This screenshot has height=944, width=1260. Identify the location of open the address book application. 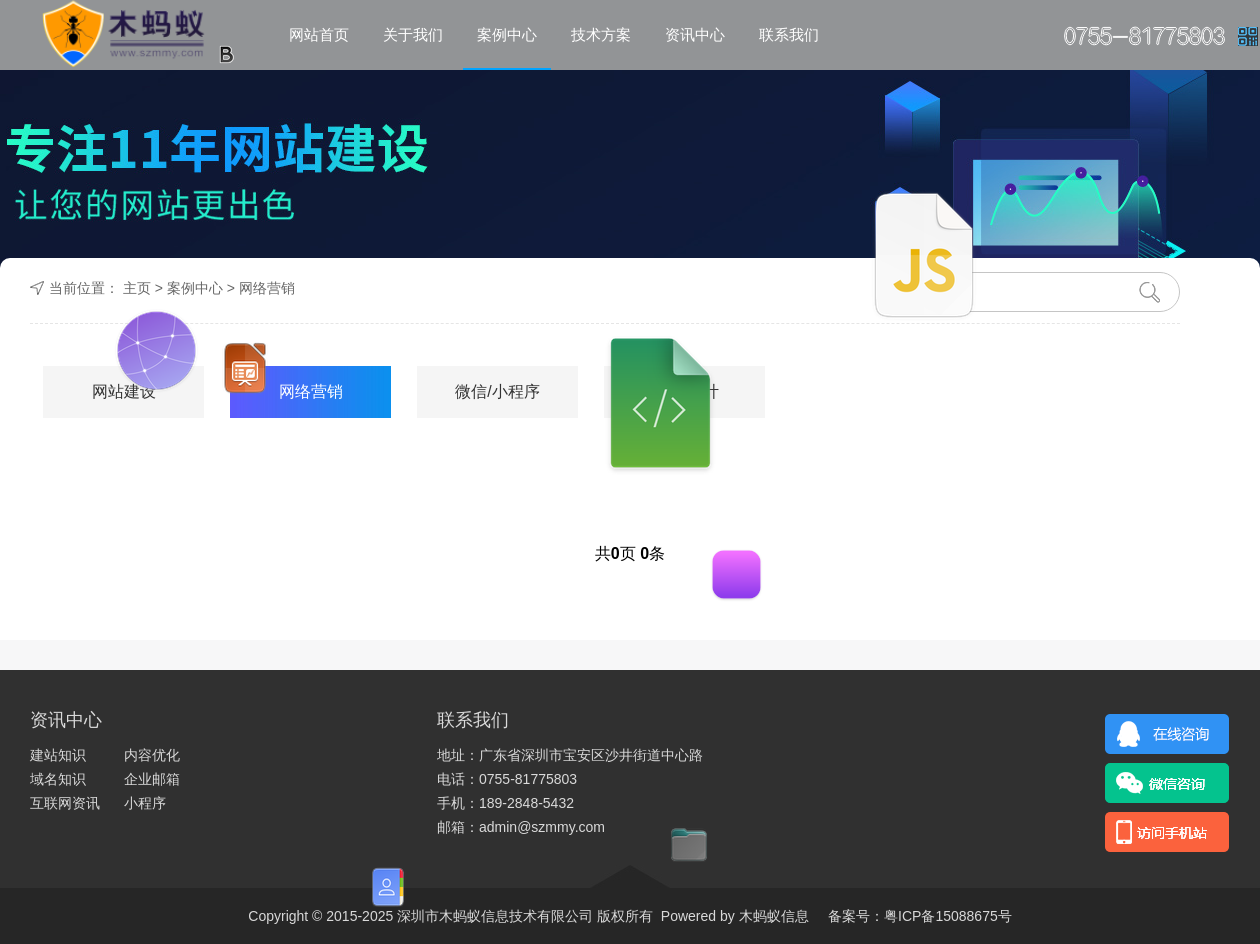
(388, 887).